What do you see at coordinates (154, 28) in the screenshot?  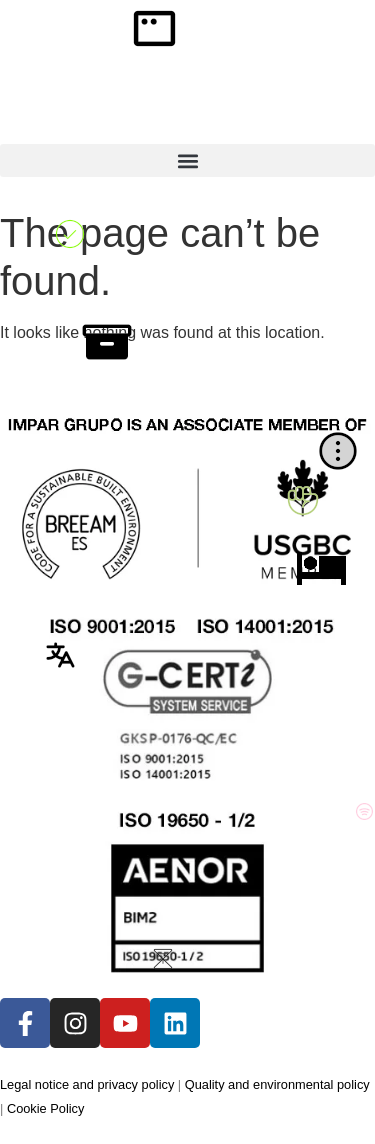 I see `open application window` at bounding box center [154, 28].